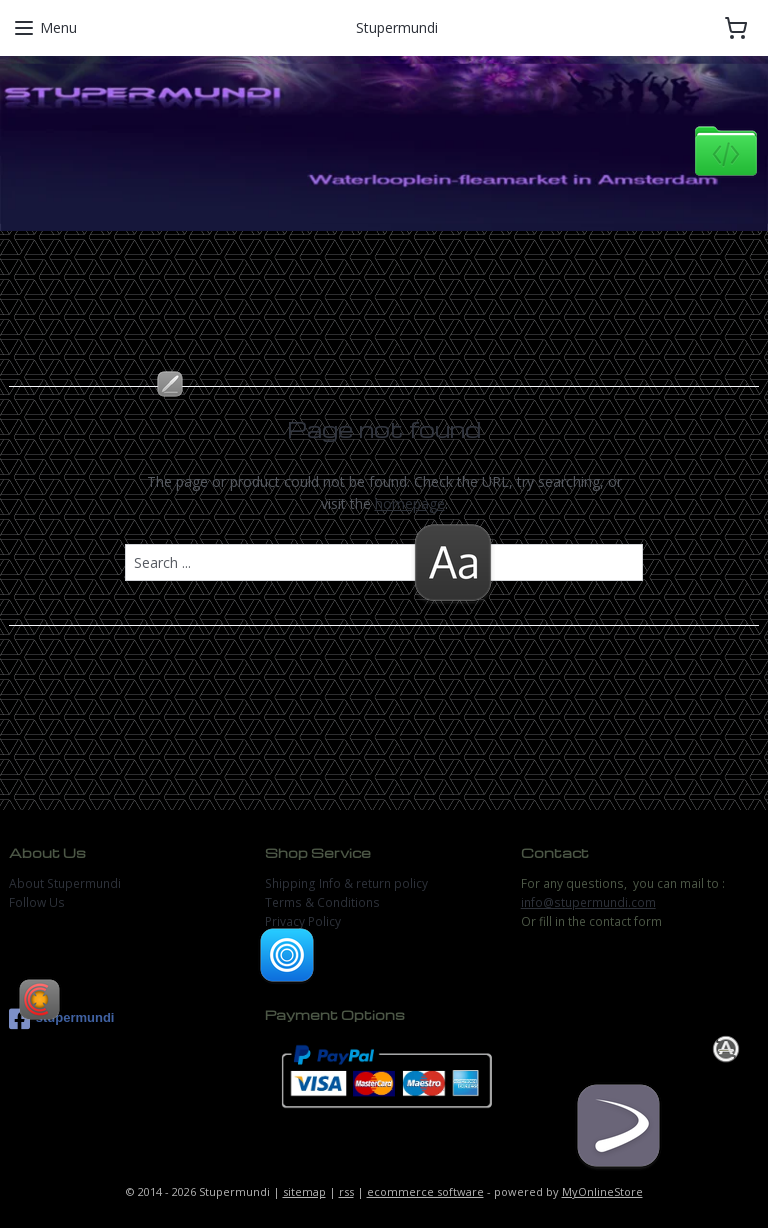  Describe the element at coordinates (170, 384) in the screenshot. I see `open Pages for document editing` at that location.